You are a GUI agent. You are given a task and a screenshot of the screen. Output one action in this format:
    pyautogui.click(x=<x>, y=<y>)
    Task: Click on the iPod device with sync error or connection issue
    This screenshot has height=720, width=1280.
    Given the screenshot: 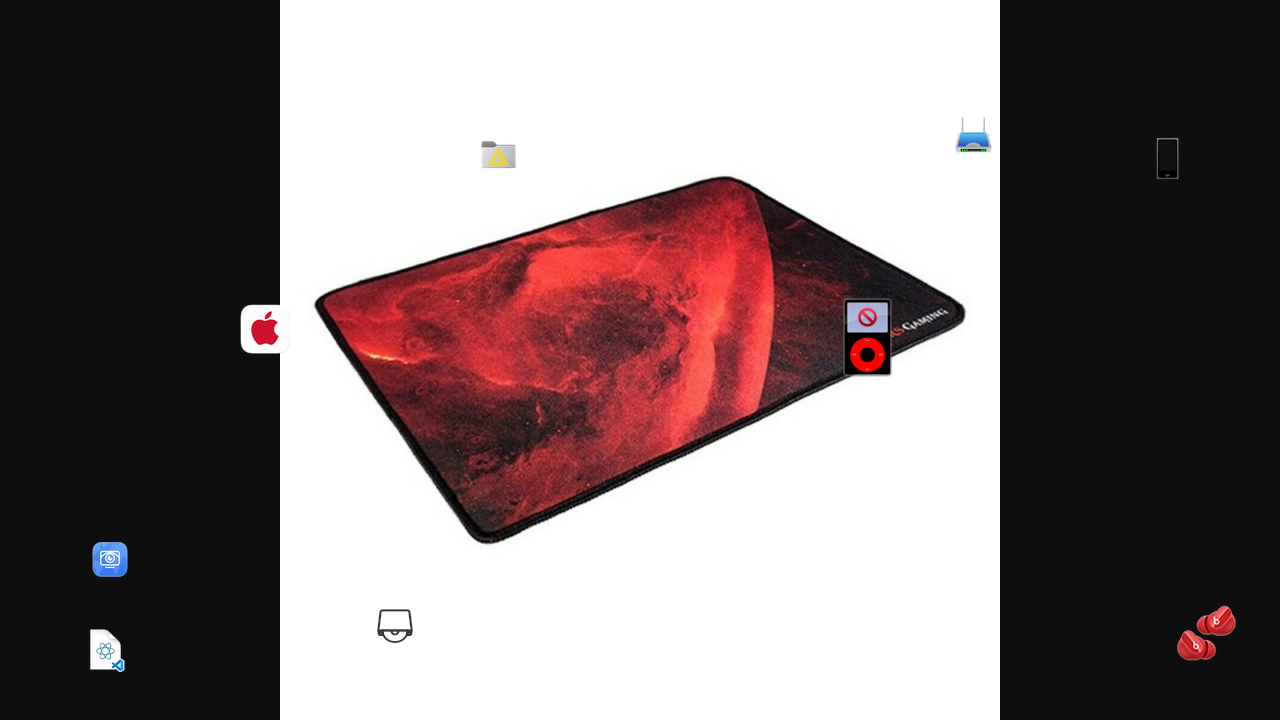 What is the action you would take?
    pyautogui.click(x=867, y=337)
    